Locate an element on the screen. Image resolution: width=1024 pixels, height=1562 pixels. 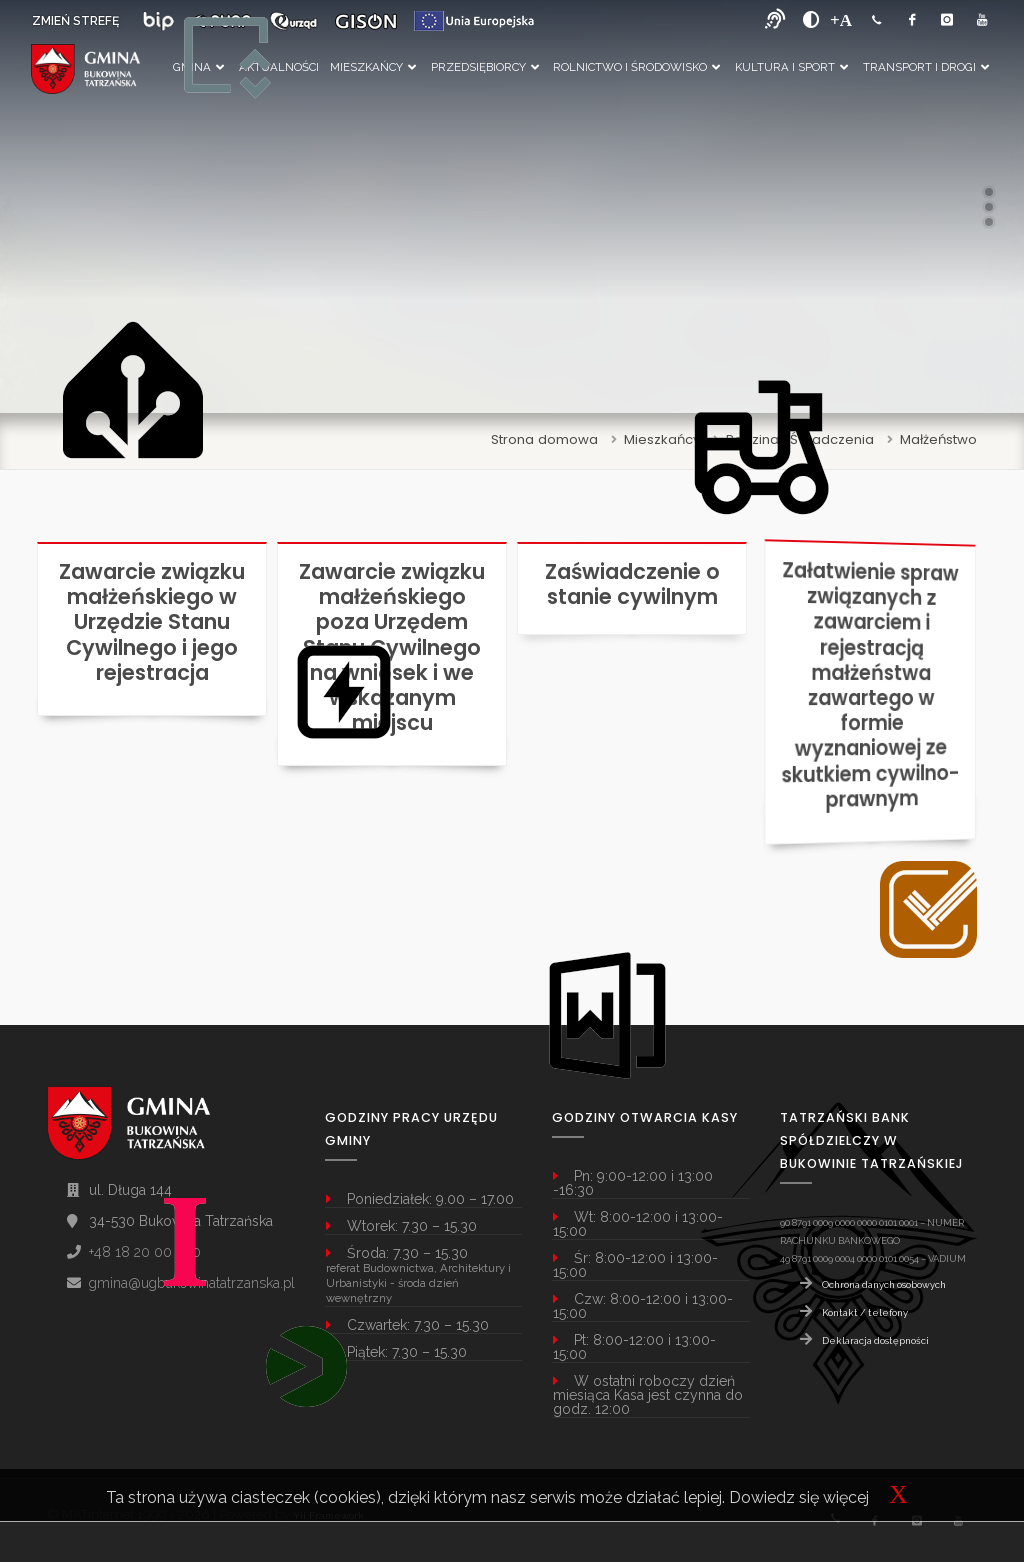
locate nearby AED (automated external defibrillator) is located at coordinates (344, 692).